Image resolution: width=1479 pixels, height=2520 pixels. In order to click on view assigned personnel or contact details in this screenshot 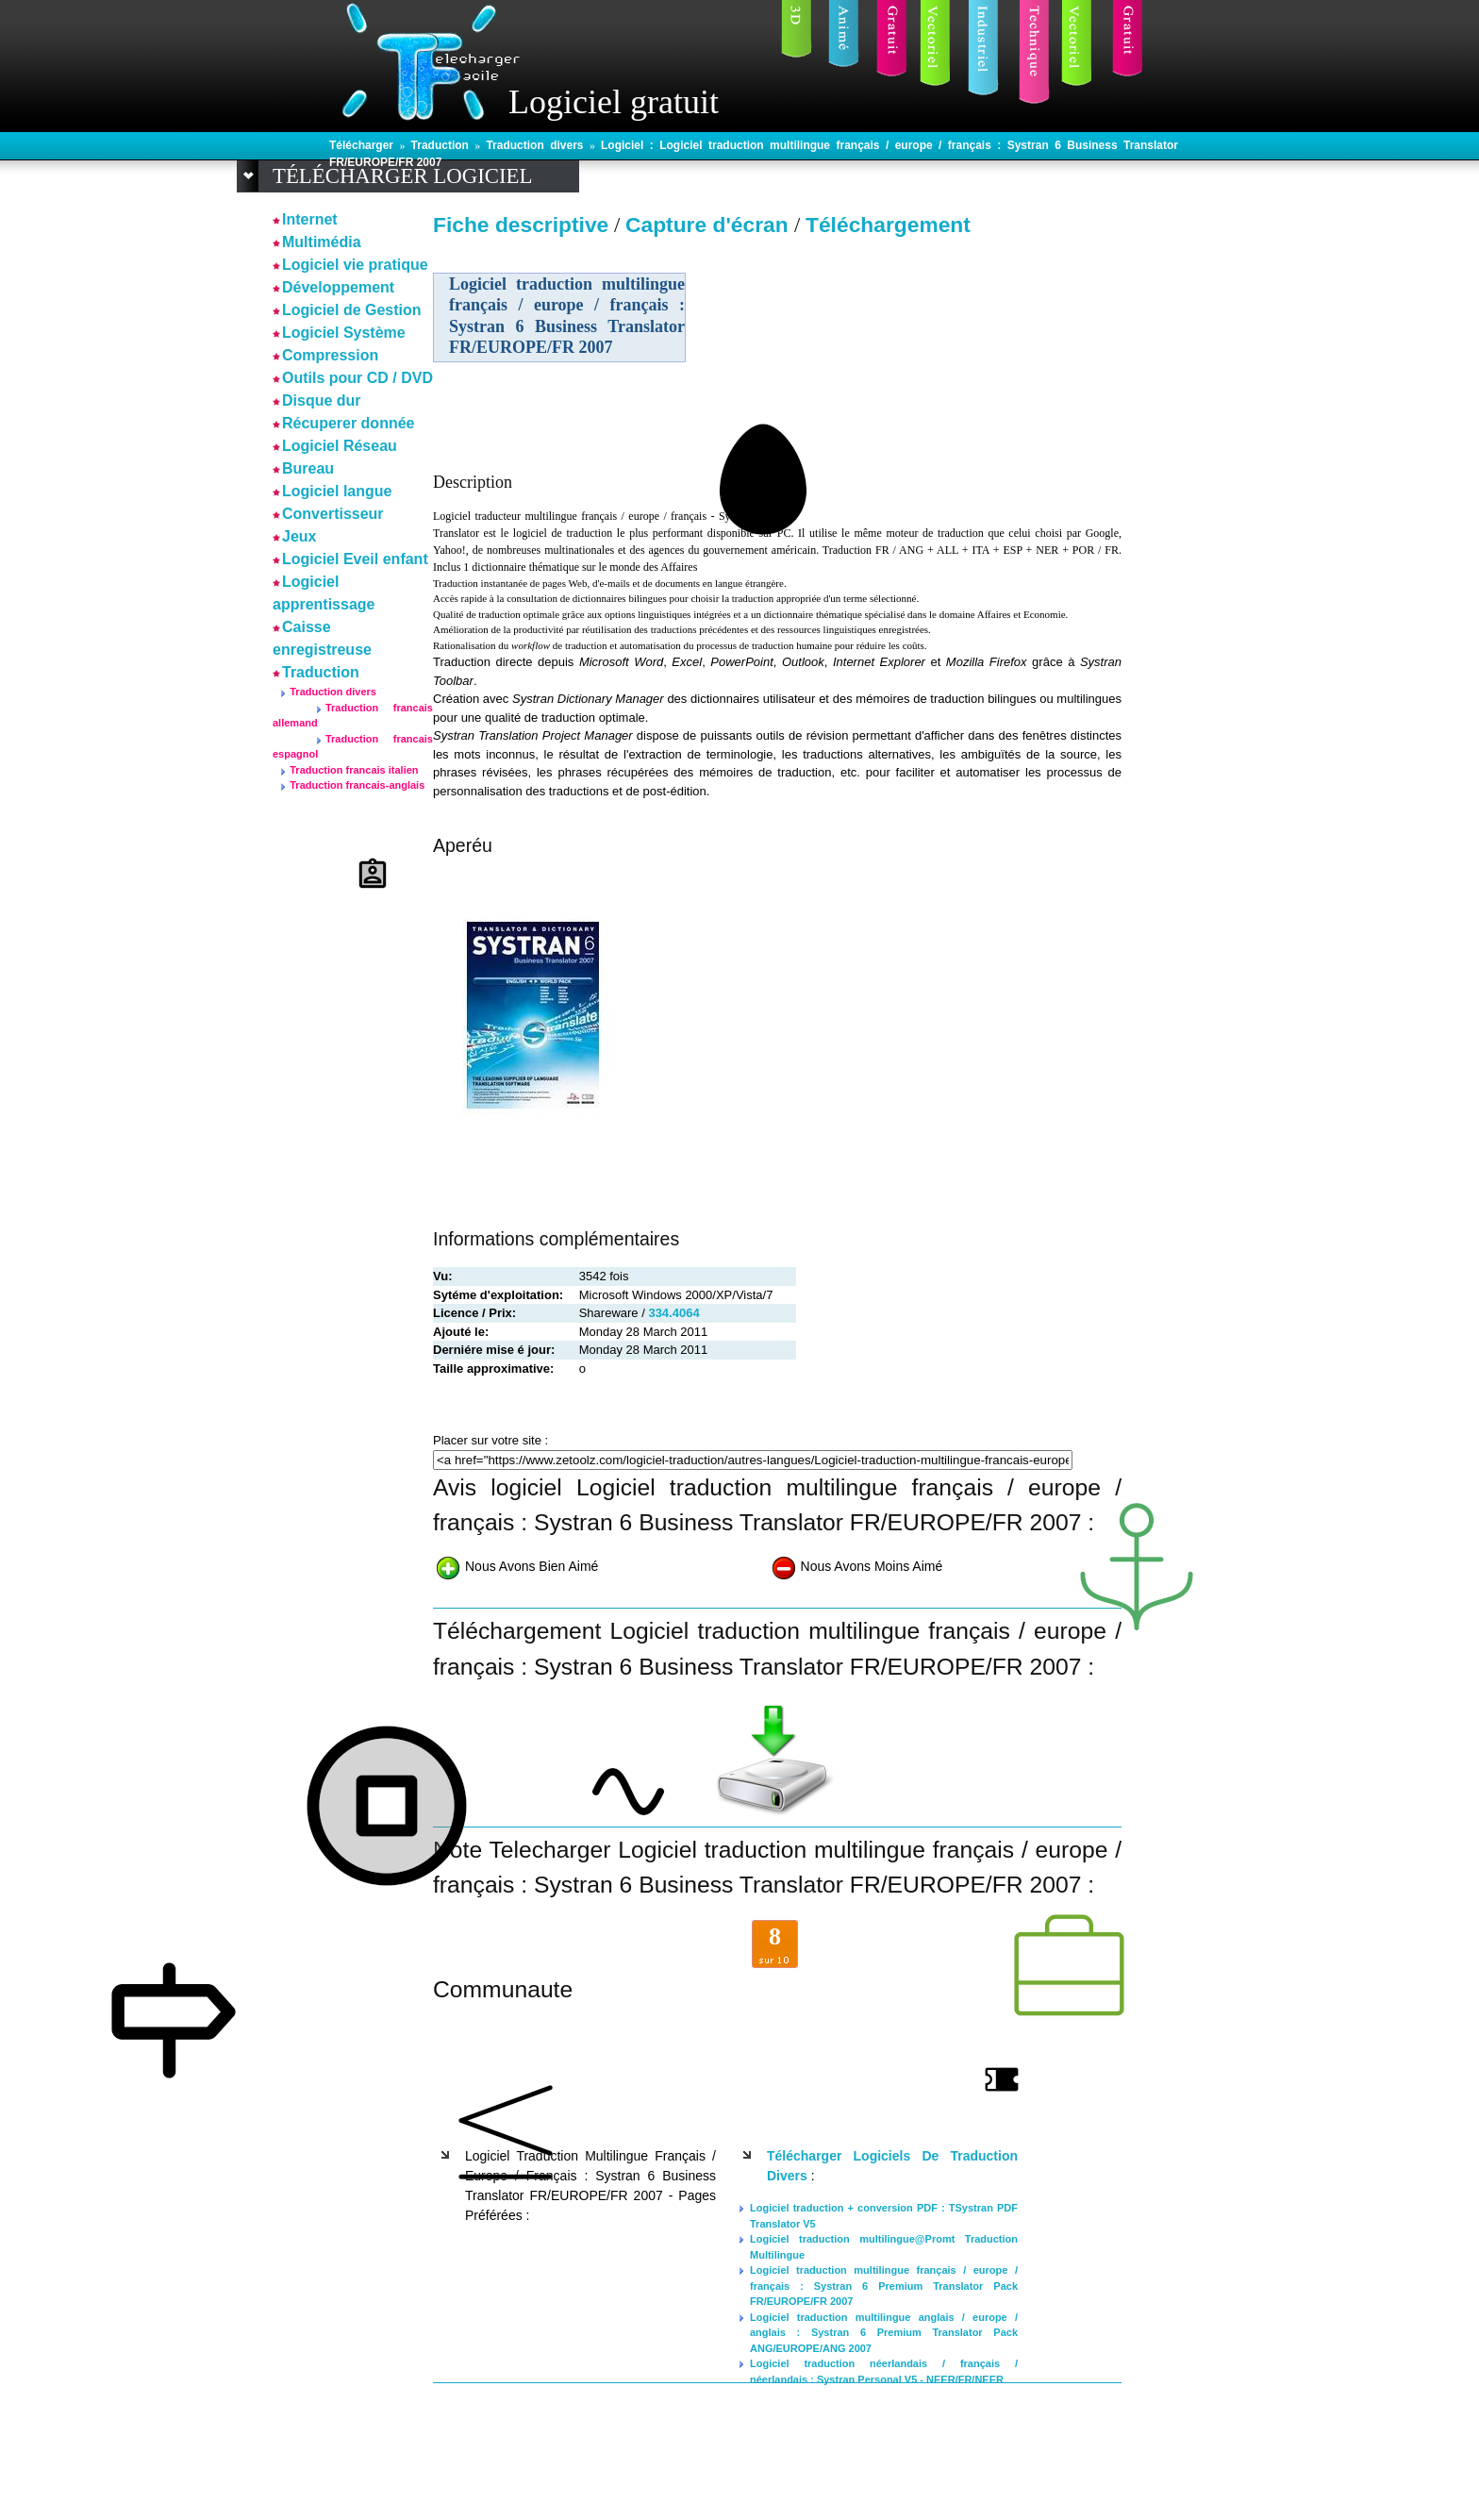, I will do `click(373, 875)`.